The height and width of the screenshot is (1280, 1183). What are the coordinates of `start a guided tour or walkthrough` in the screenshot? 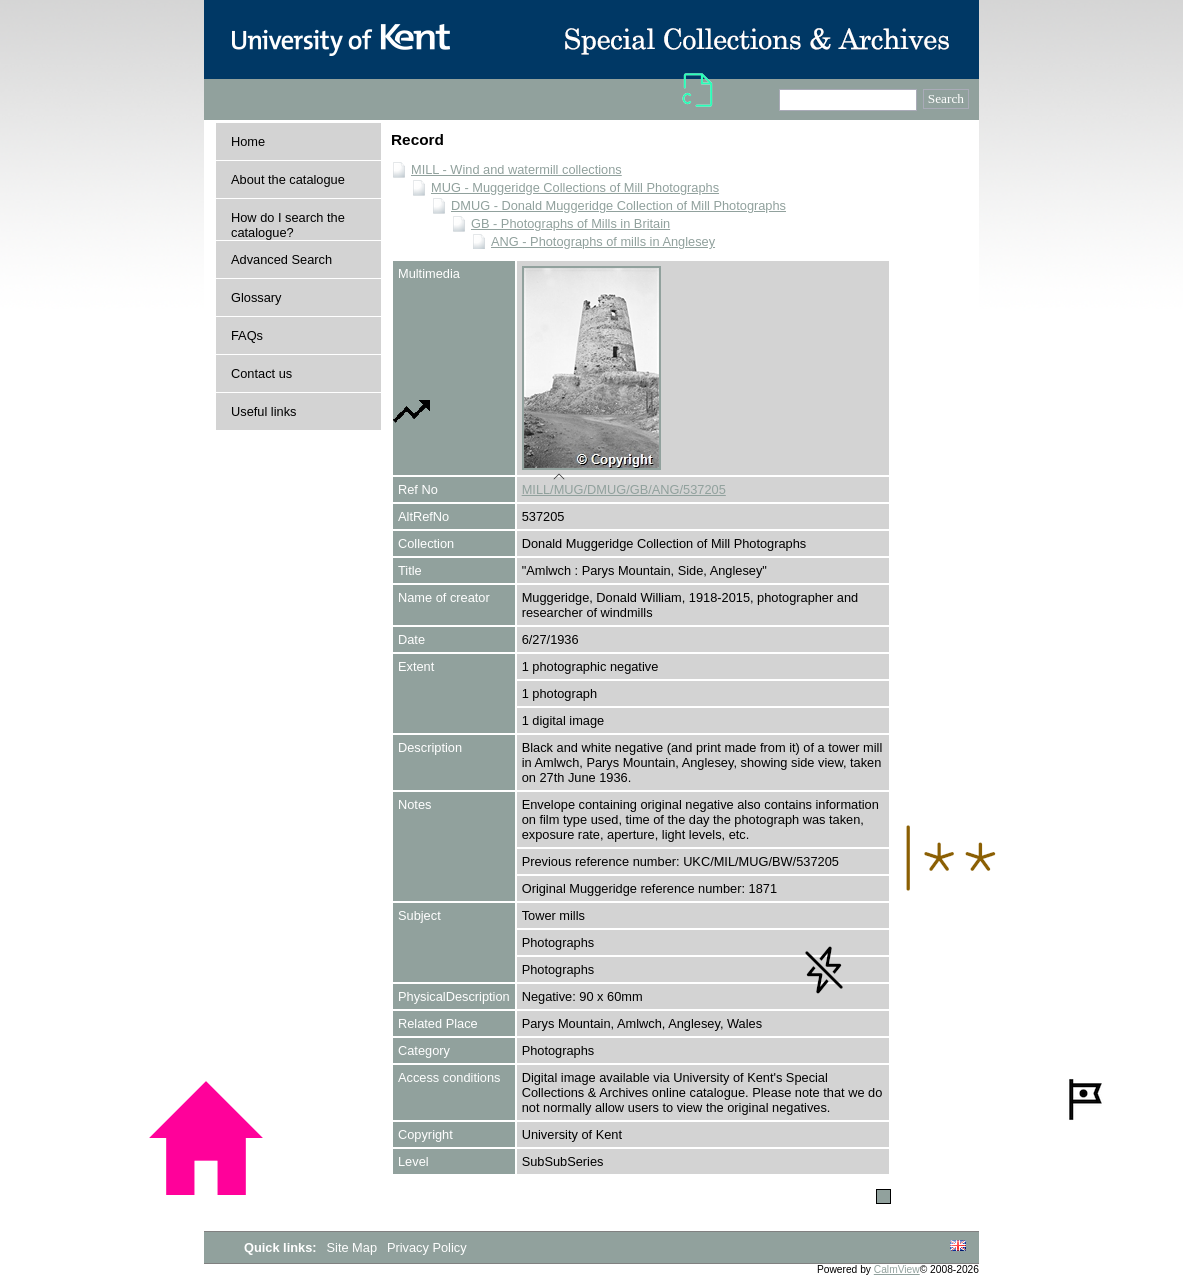 It's located at (1083, 1099).